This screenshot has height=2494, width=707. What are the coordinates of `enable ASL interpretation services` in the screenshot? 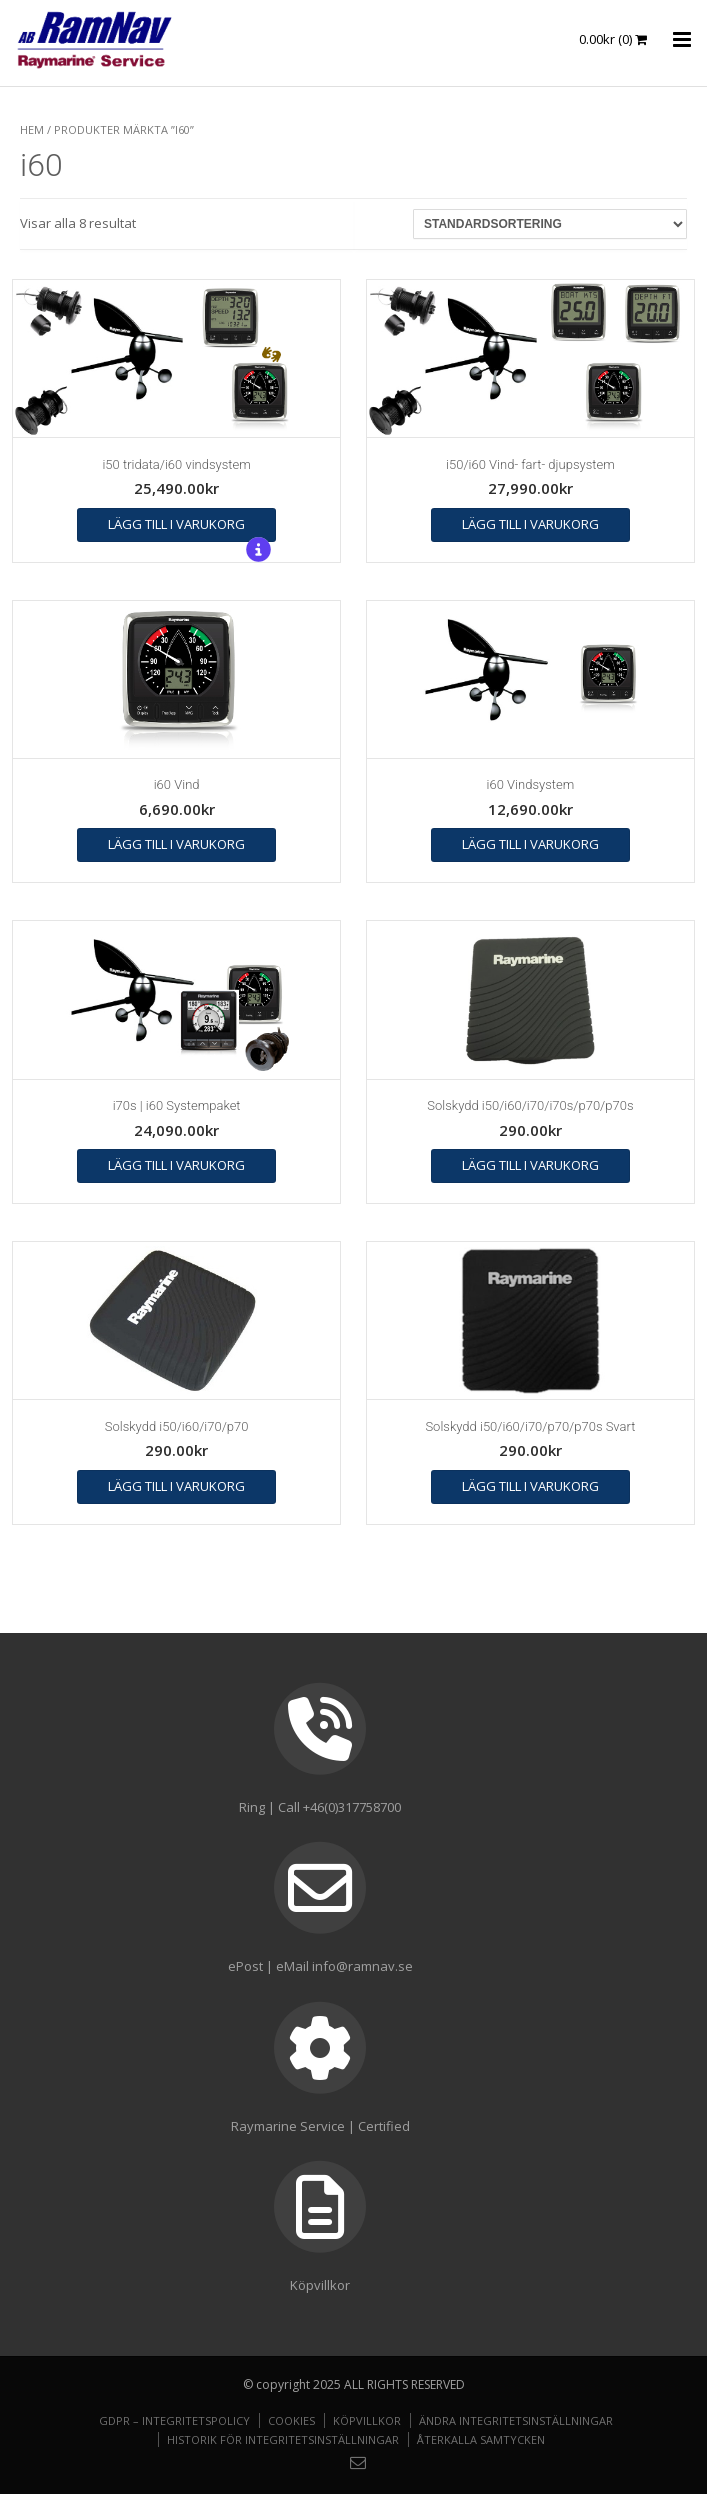 It's located at (271, 354).